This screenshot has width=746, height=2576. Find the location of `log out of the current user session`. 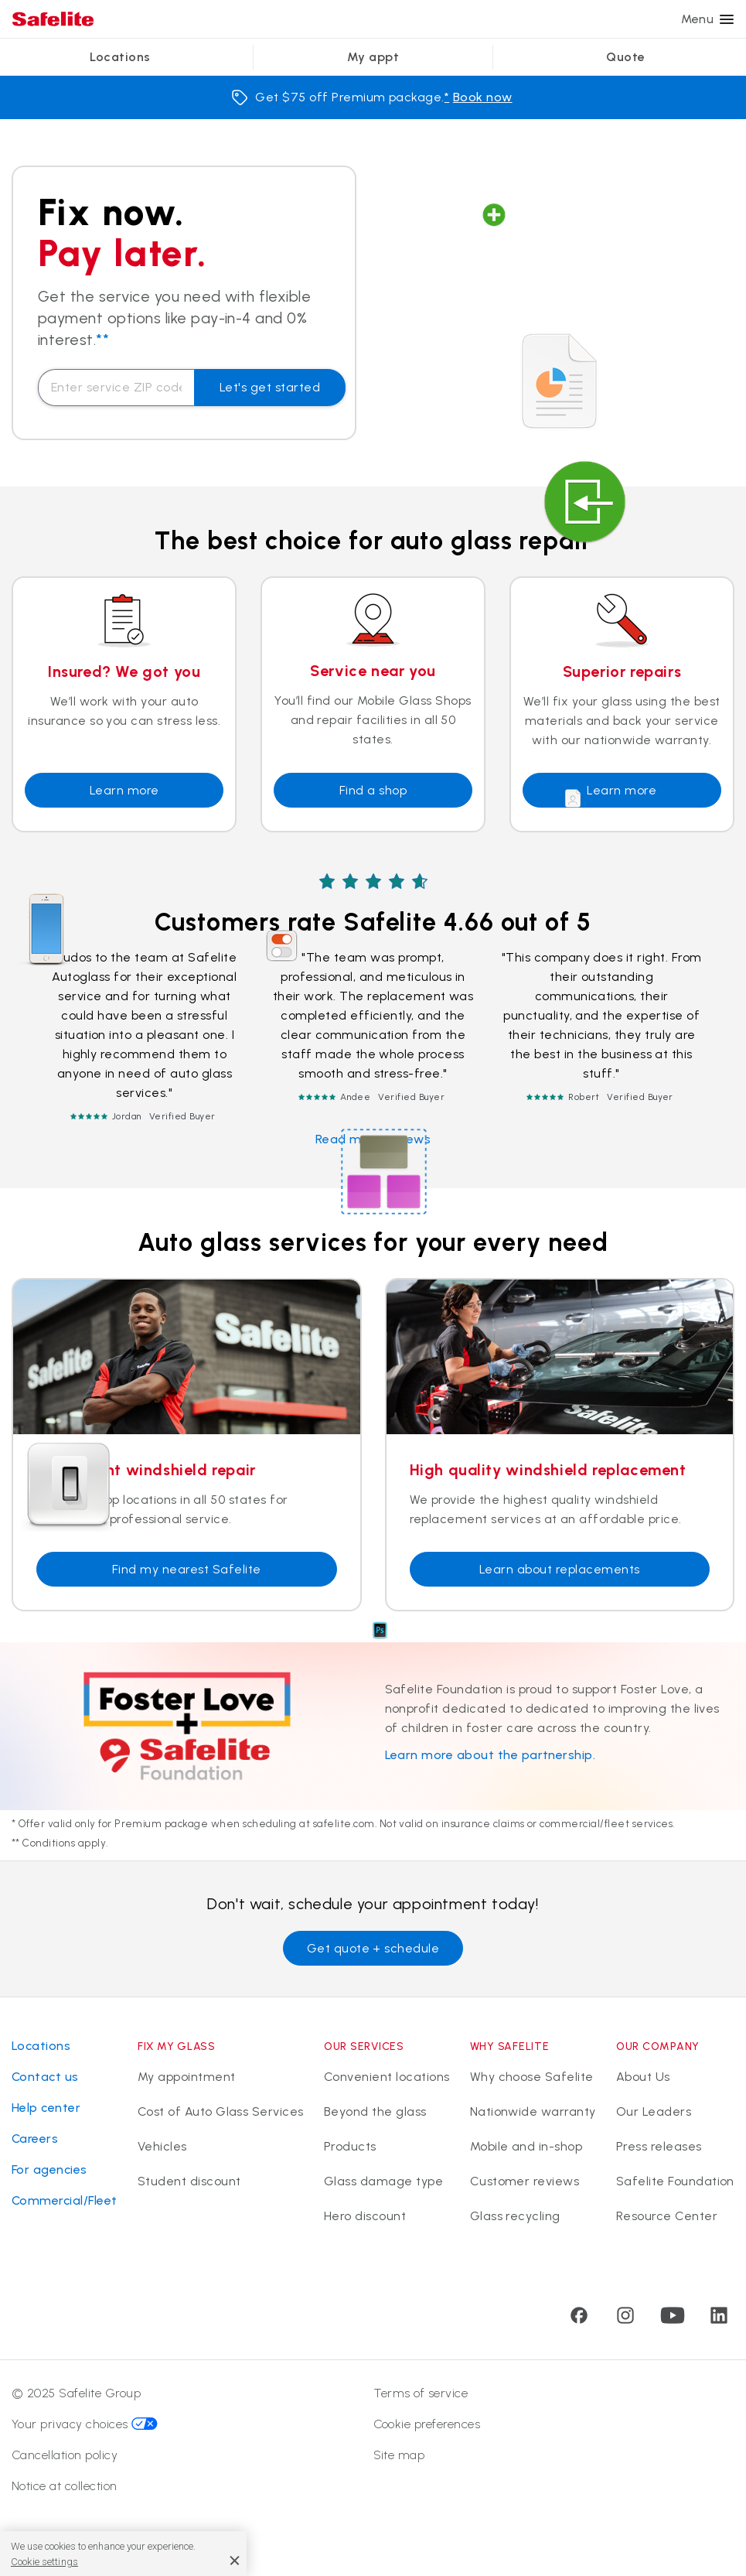

log out of the current user session is located at coordinates (584, 501).